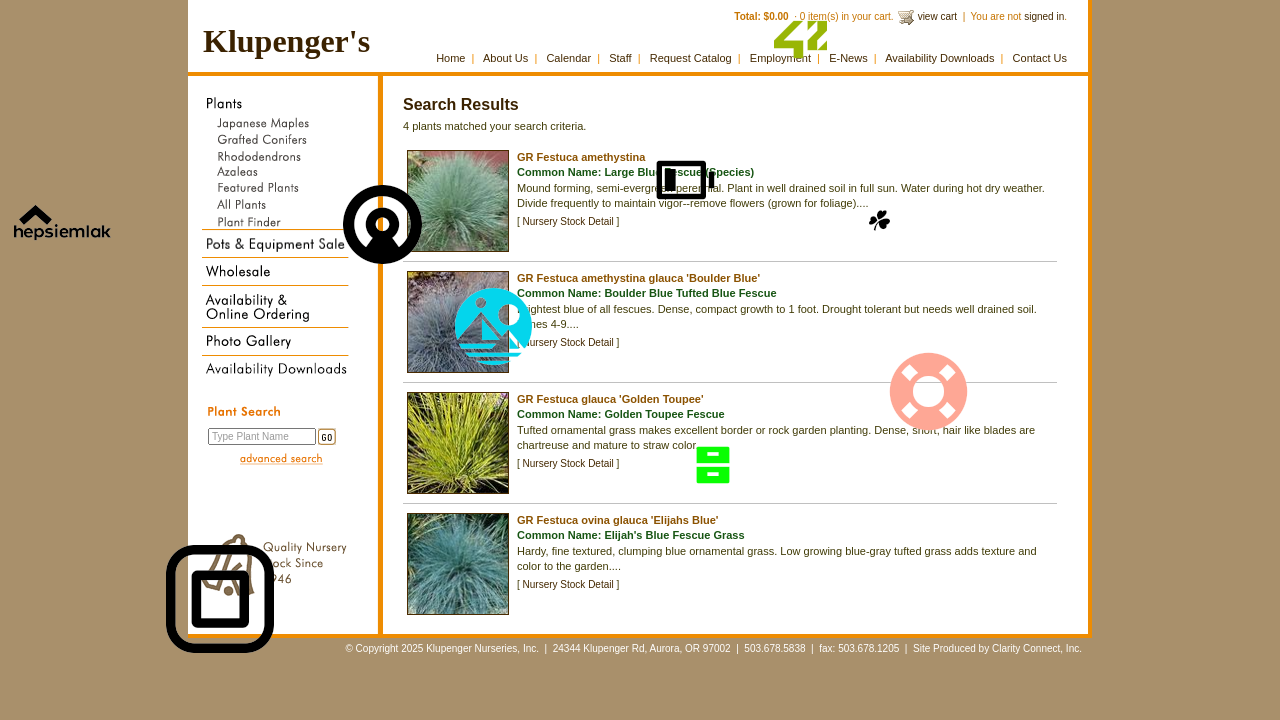  I want to click on access archived files or documents, so click(713, 465).